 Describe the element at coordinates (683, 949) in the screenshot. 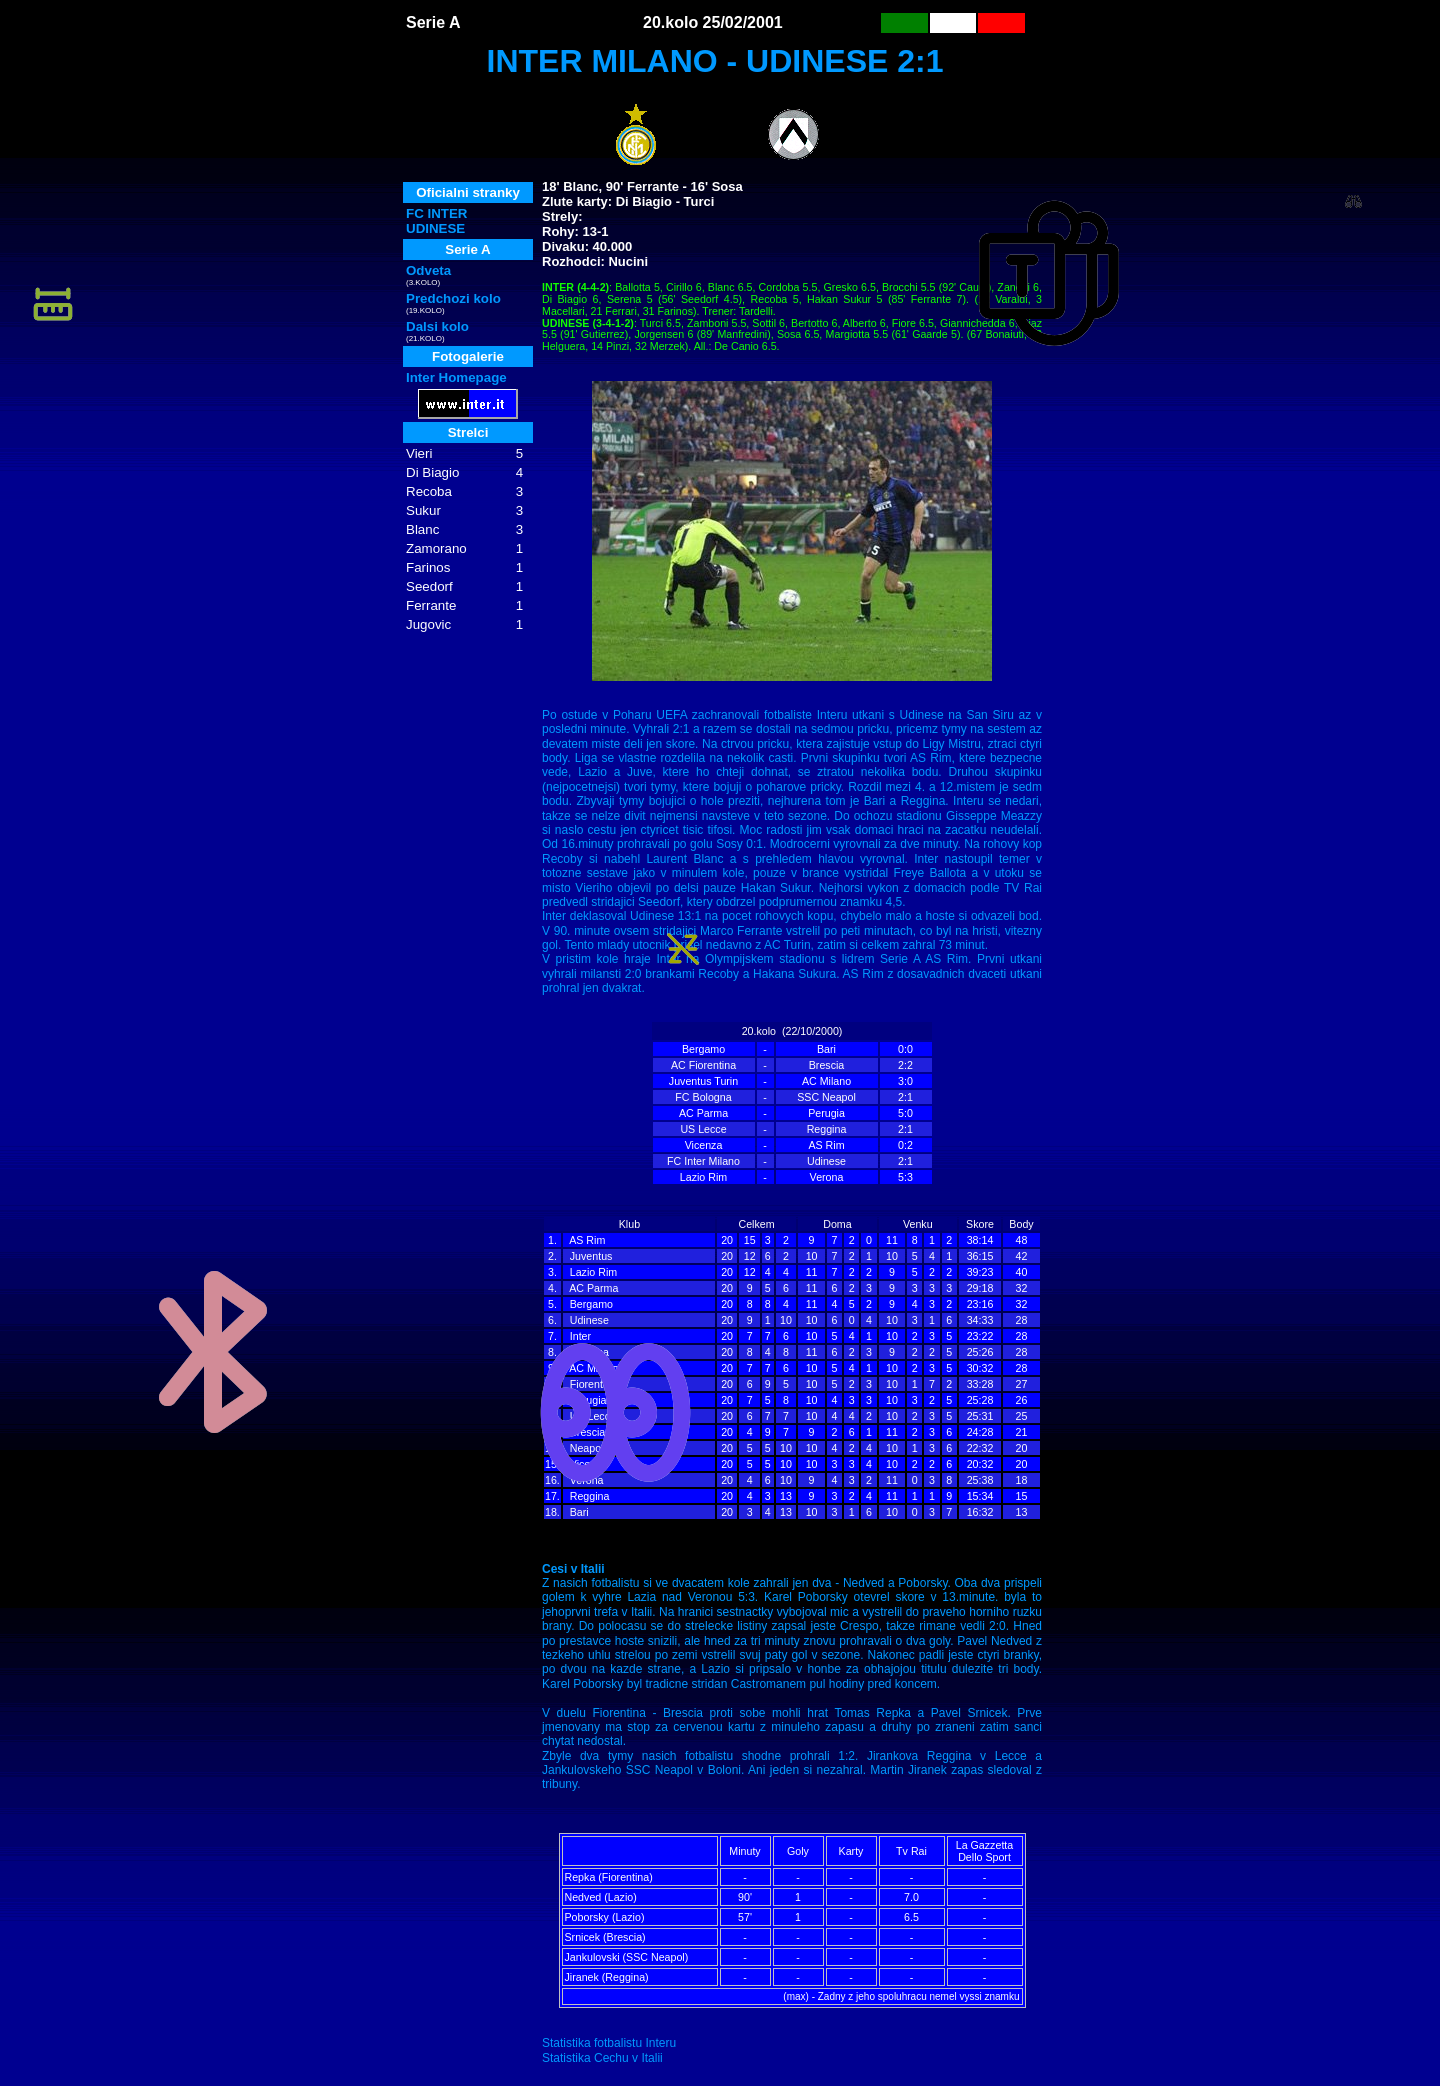

I see `disable sleep mode` at that location.